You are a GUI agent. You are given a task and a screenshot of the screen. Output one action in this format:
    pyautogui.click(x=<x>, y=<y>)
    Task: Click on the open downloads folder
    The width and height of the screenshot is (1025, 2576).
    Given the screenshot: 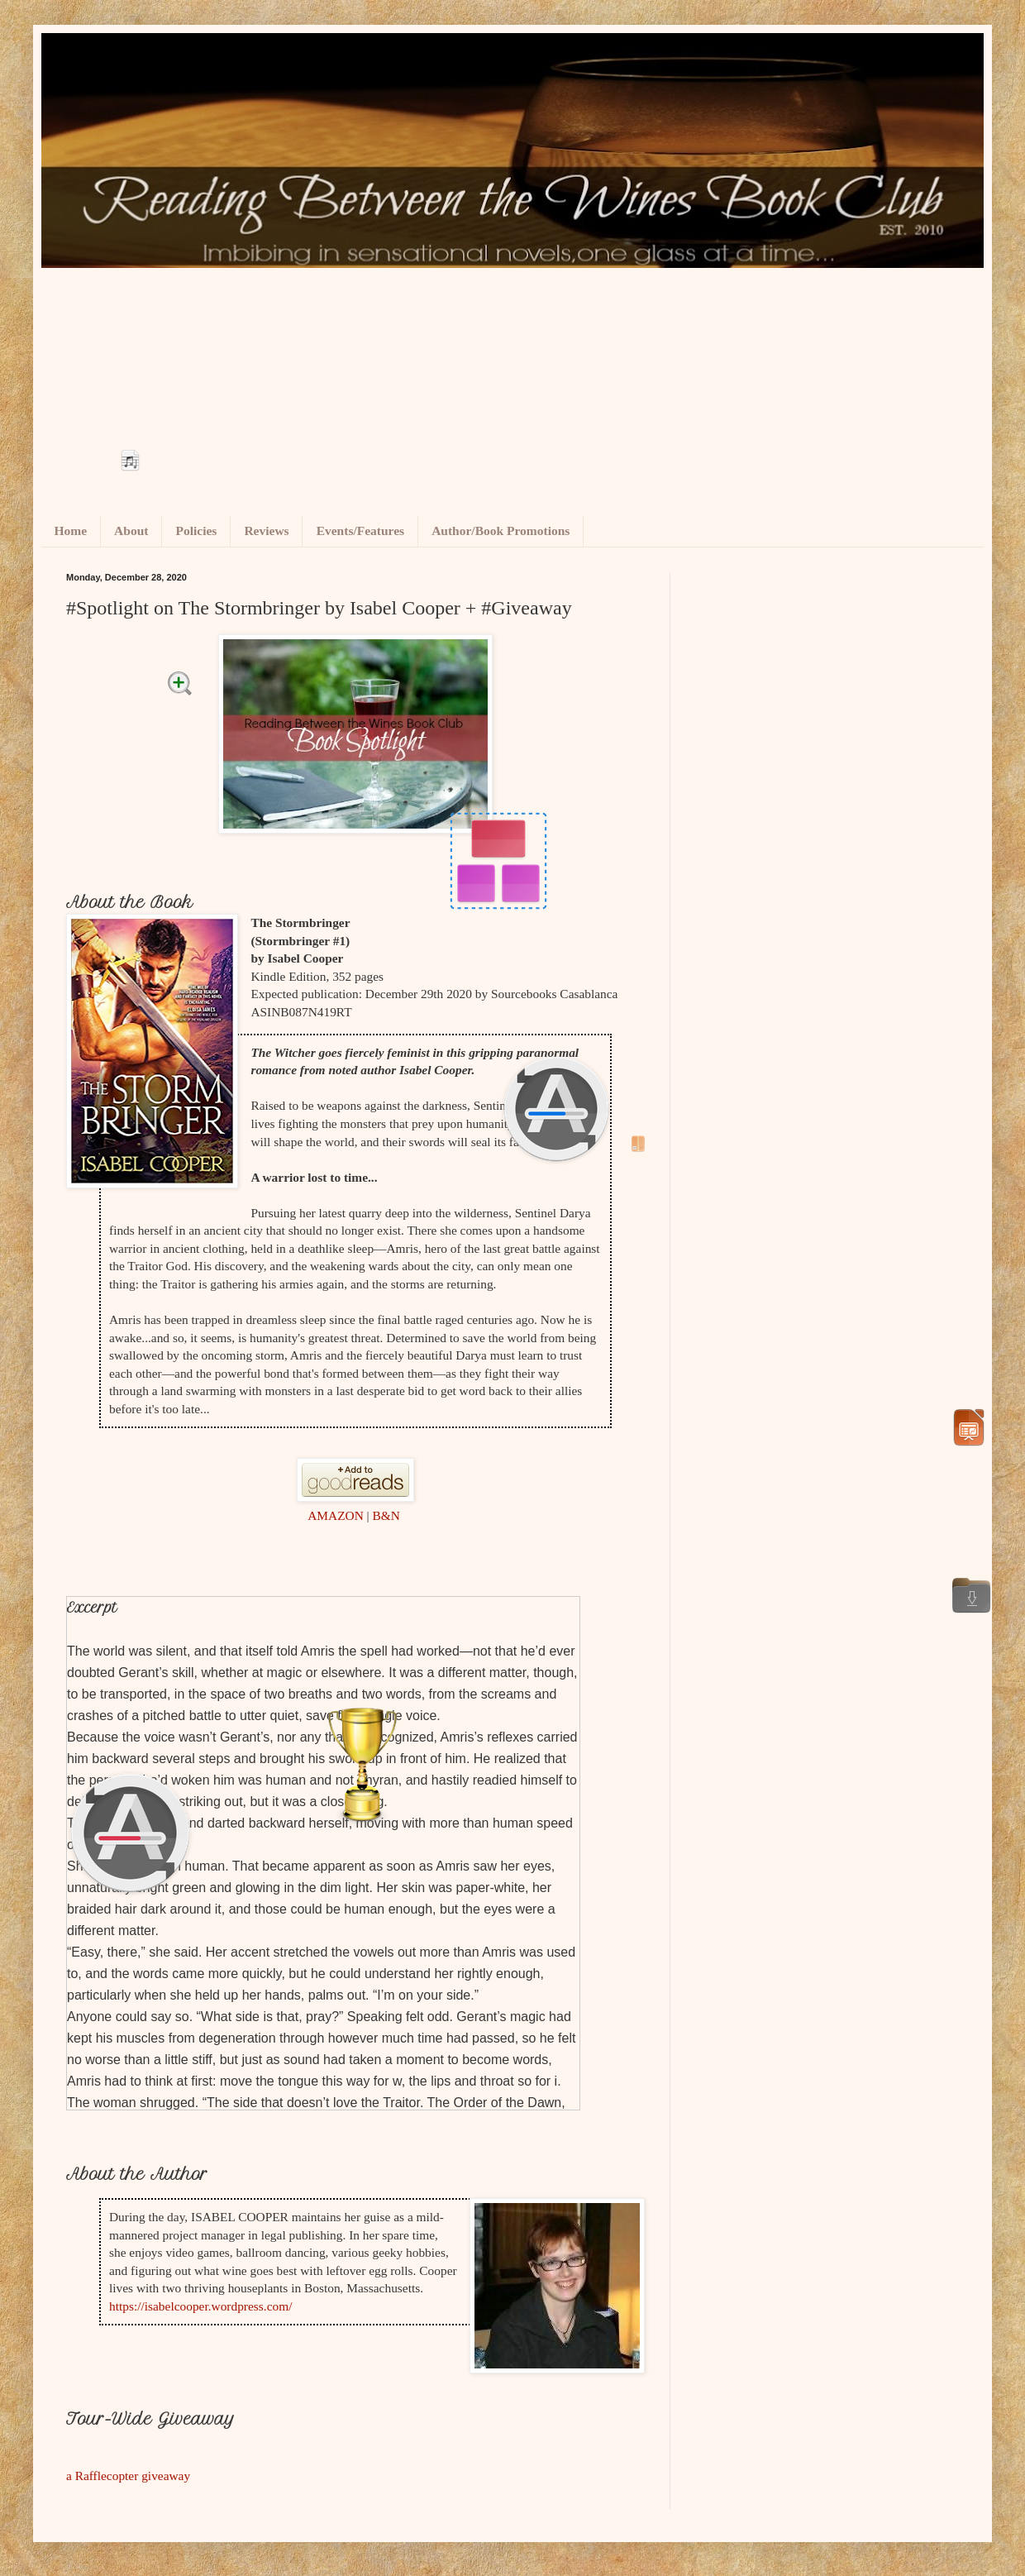 What is the action you would take?
    pyautogui.click(x=971, y=1595)
    